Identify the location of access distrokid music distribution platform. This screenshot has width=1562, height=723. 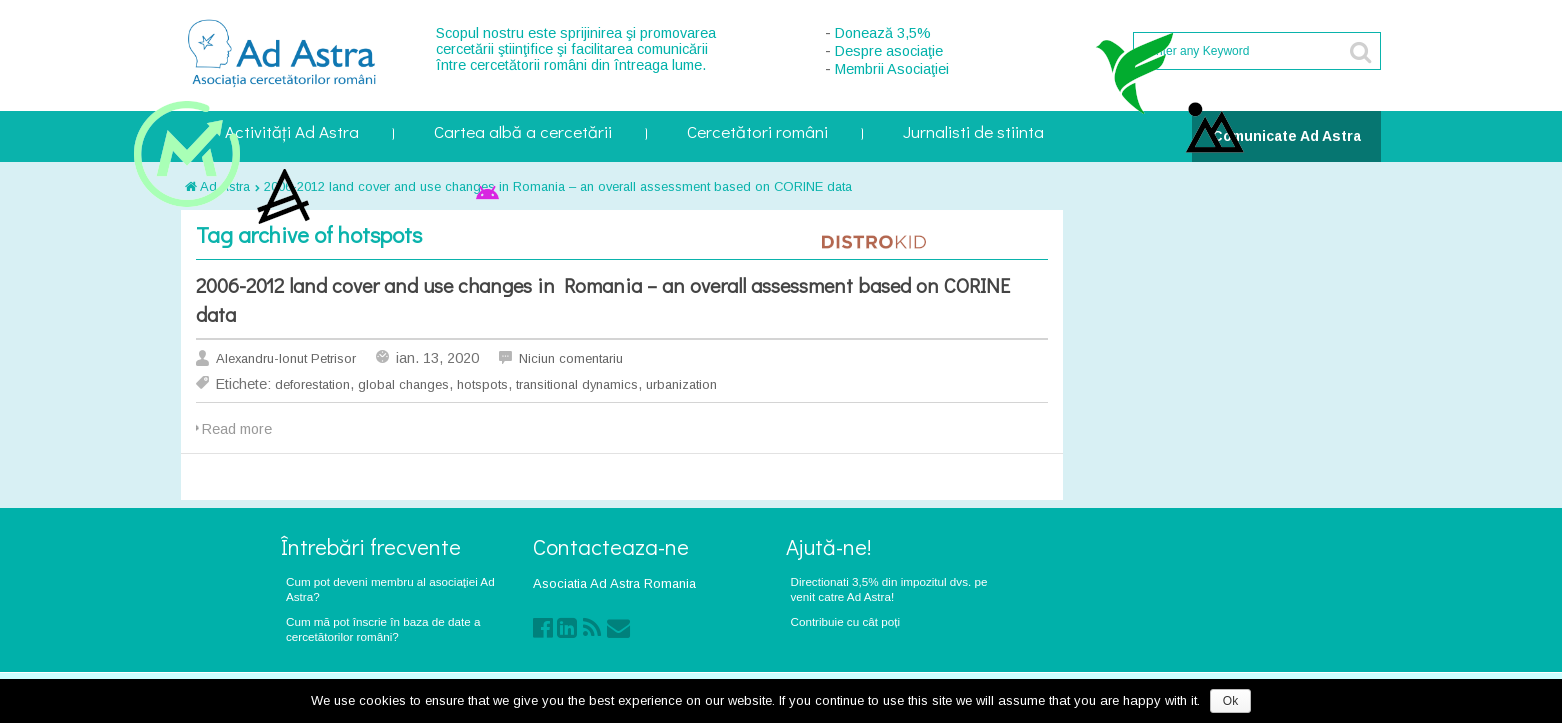
(874, 242).